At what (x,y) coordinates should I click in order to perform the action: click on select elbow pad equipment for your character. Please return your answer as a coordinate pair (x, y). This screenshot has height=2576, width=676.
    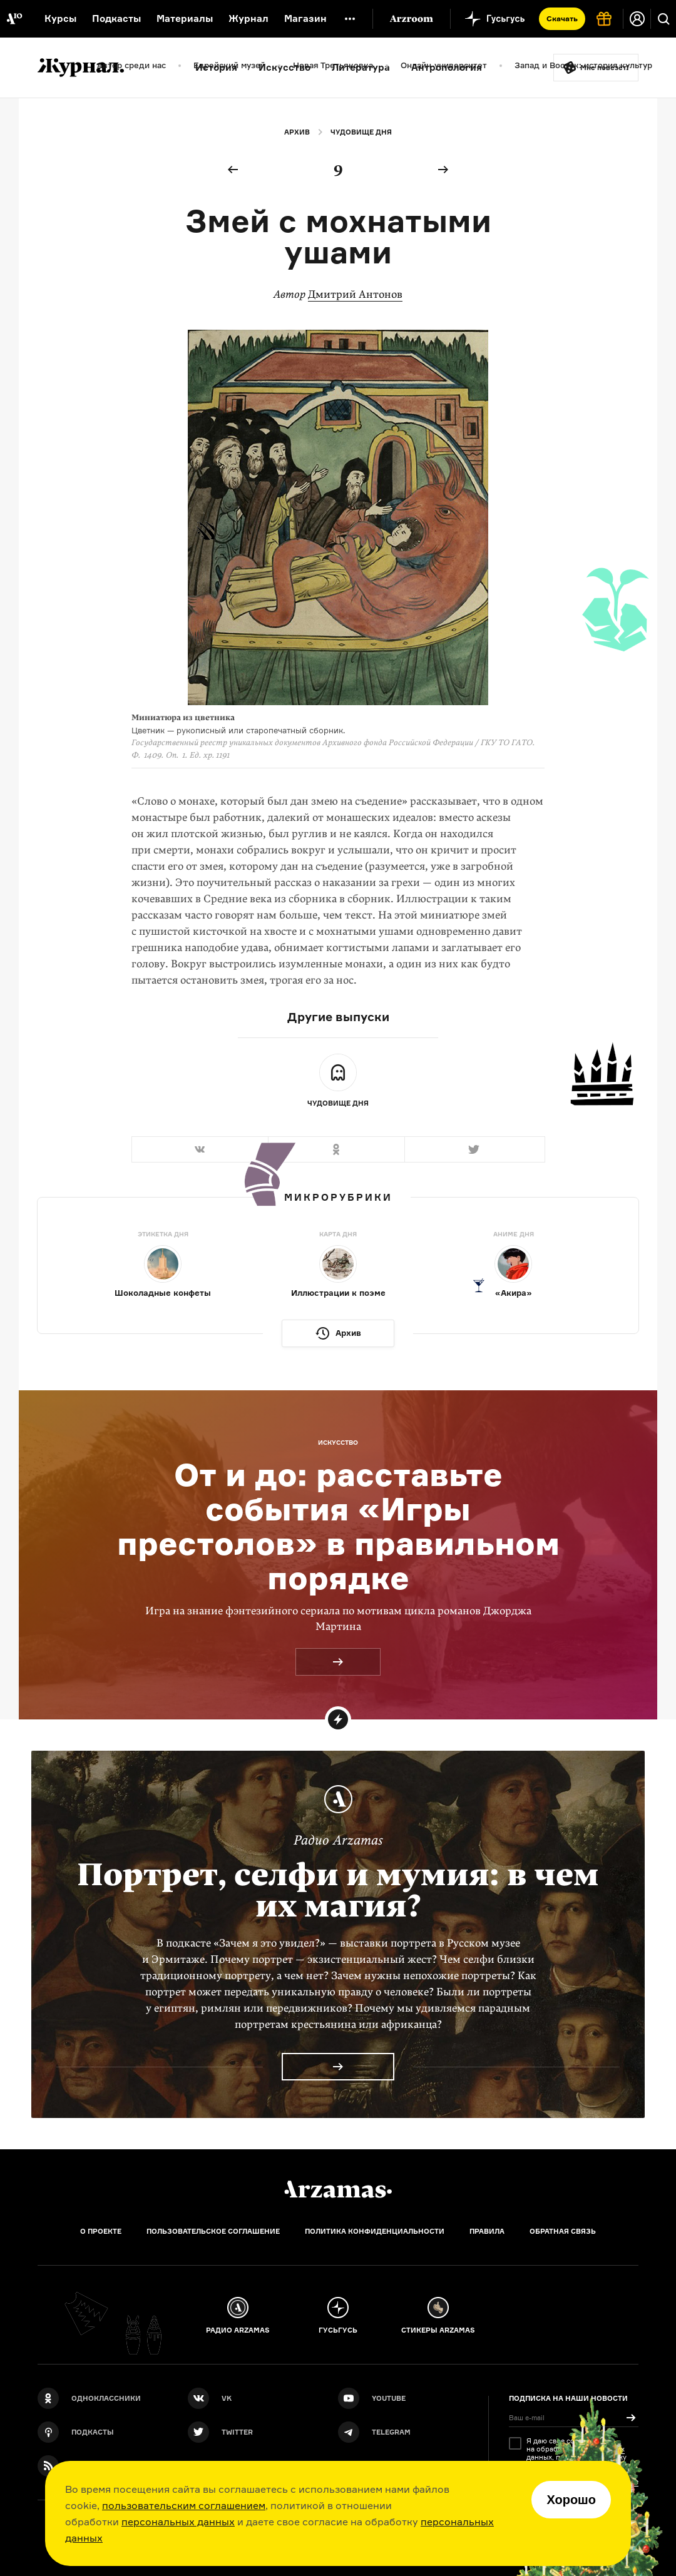
    Looking at the image, I should click on (264, 1174).